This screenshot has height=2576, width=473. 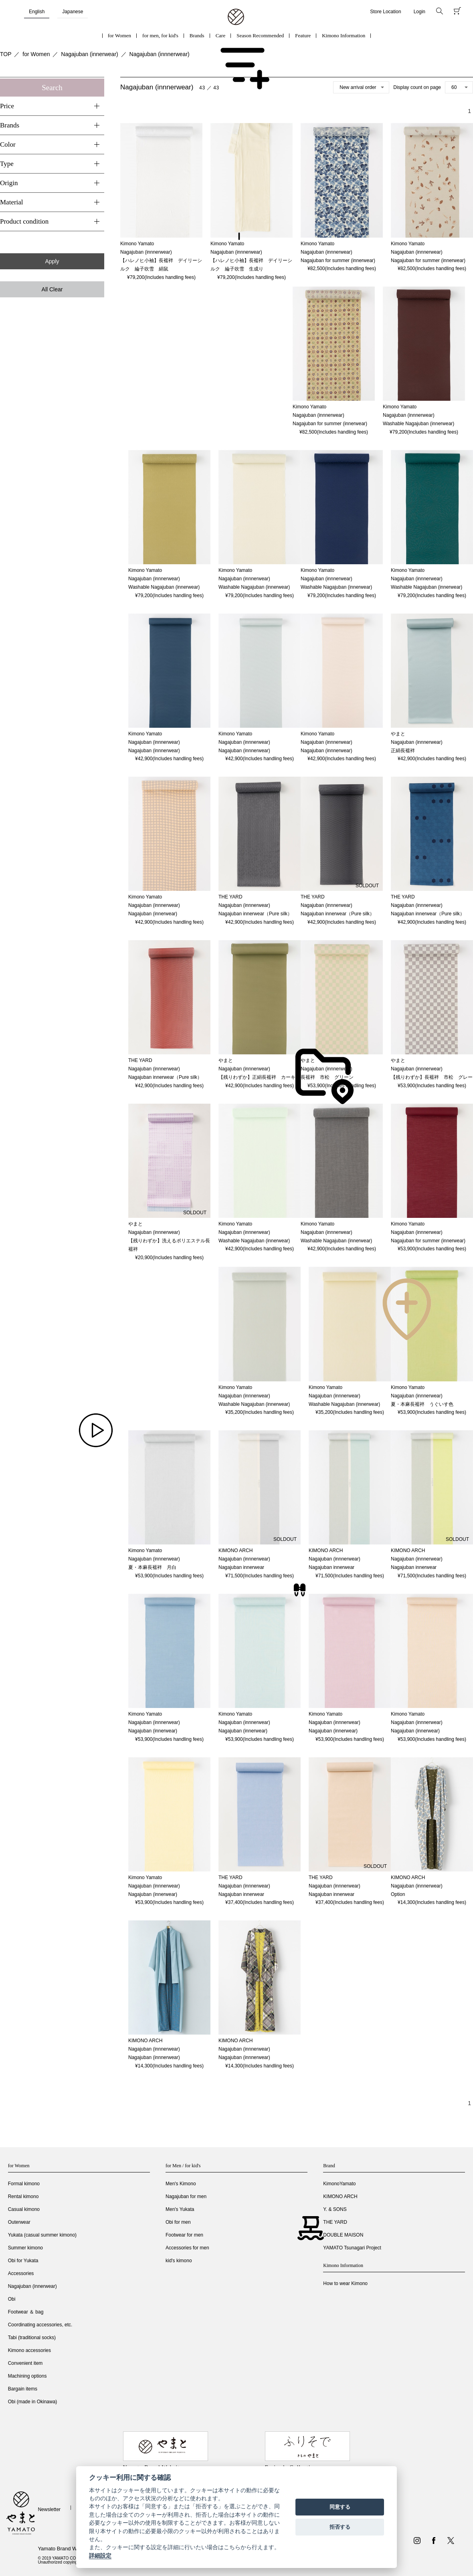 What do you see at coordinates (407, 1309) in the screenshot?
I see `add a new location pin` at bounding box center [407, 1309].